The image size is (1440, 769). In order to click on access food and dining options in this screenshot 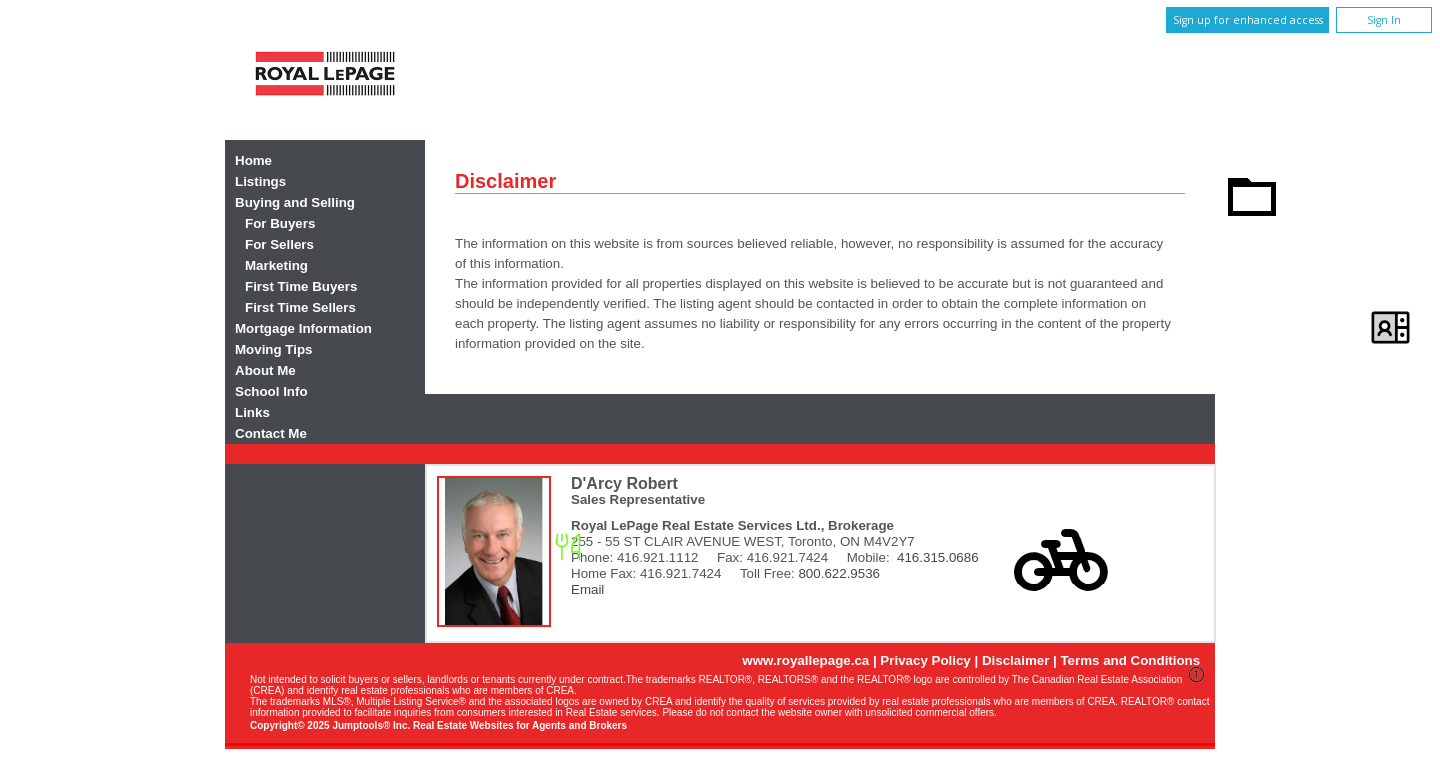, I will do `click(568, 546)`.